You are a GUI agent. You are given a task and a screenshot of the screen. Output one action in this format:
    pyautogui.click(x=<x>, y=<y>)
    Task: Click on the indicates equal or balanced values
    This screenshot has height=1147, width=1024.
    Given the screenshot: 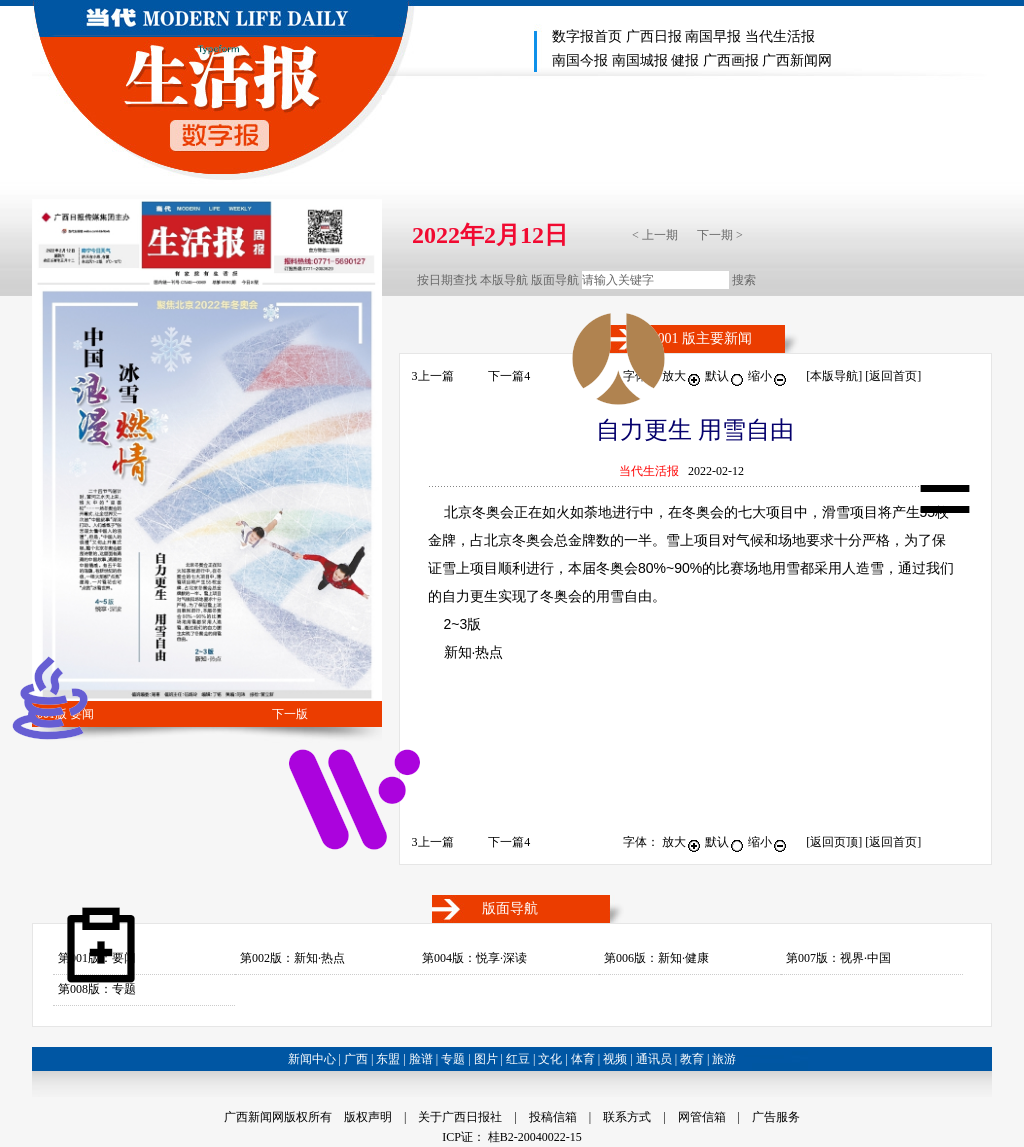 What is the action you would take?
    pyautogui.click(x=945, y=499)
    